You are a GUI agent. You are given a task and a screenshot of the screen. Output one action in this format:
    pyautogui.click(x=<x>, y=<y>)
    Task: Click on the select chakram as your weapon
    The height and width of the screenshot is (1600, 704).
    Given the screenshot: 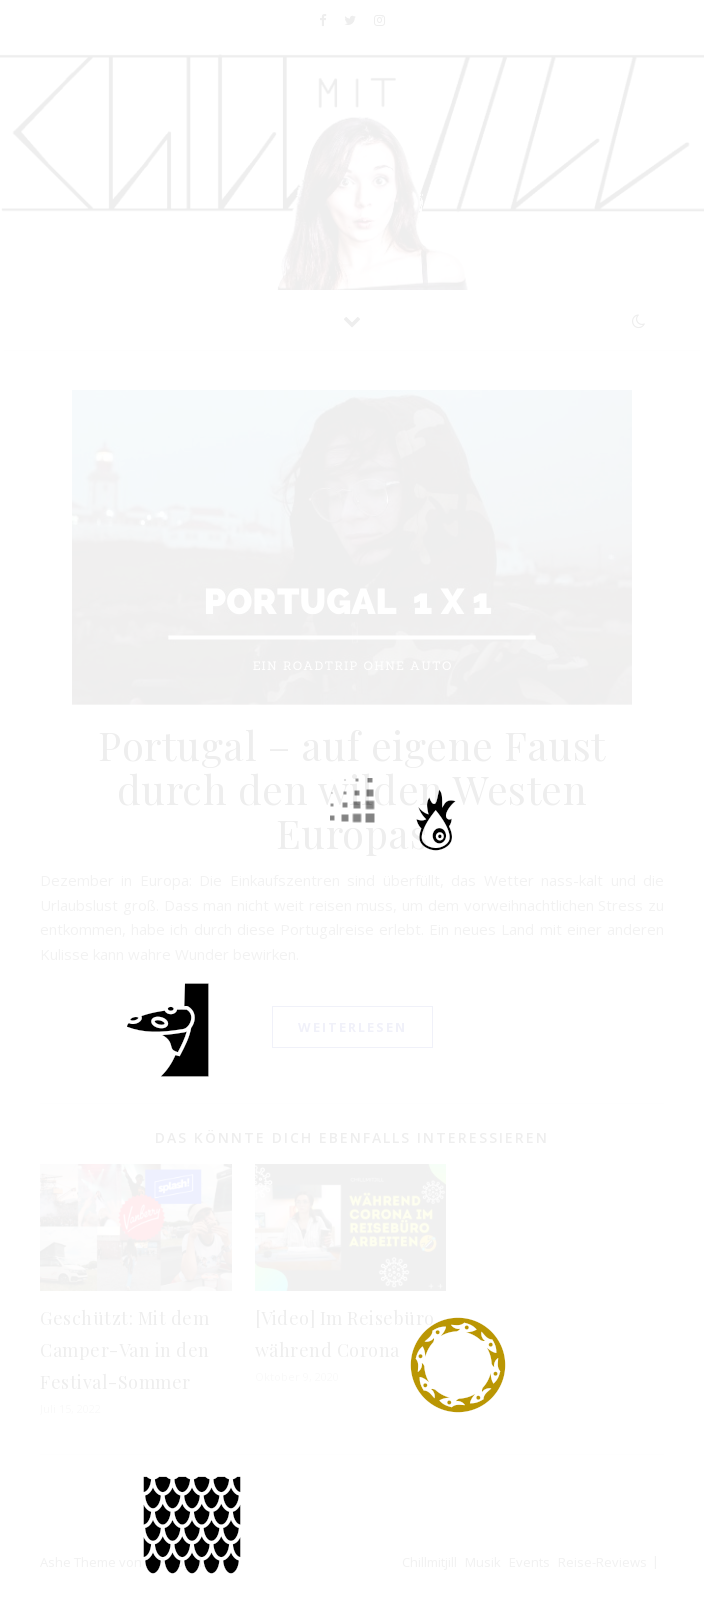 What is the action you would take?
    pyautogui.click(x=458, y=1365)
    